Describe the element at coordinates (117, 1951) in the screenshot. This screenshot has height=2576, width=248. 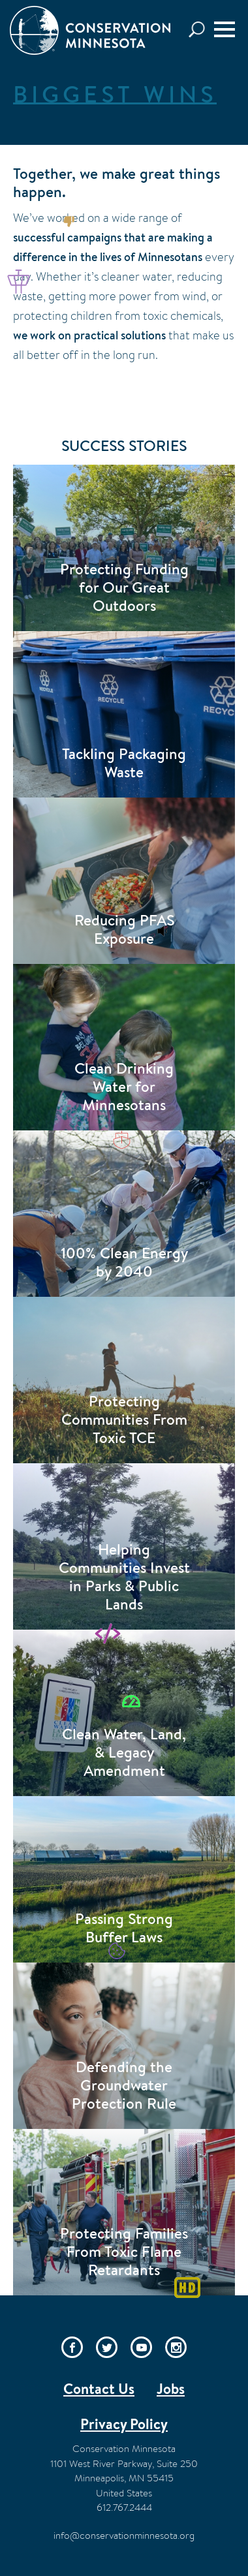
I see `manage cookie preferences and privacy settings` at that location.